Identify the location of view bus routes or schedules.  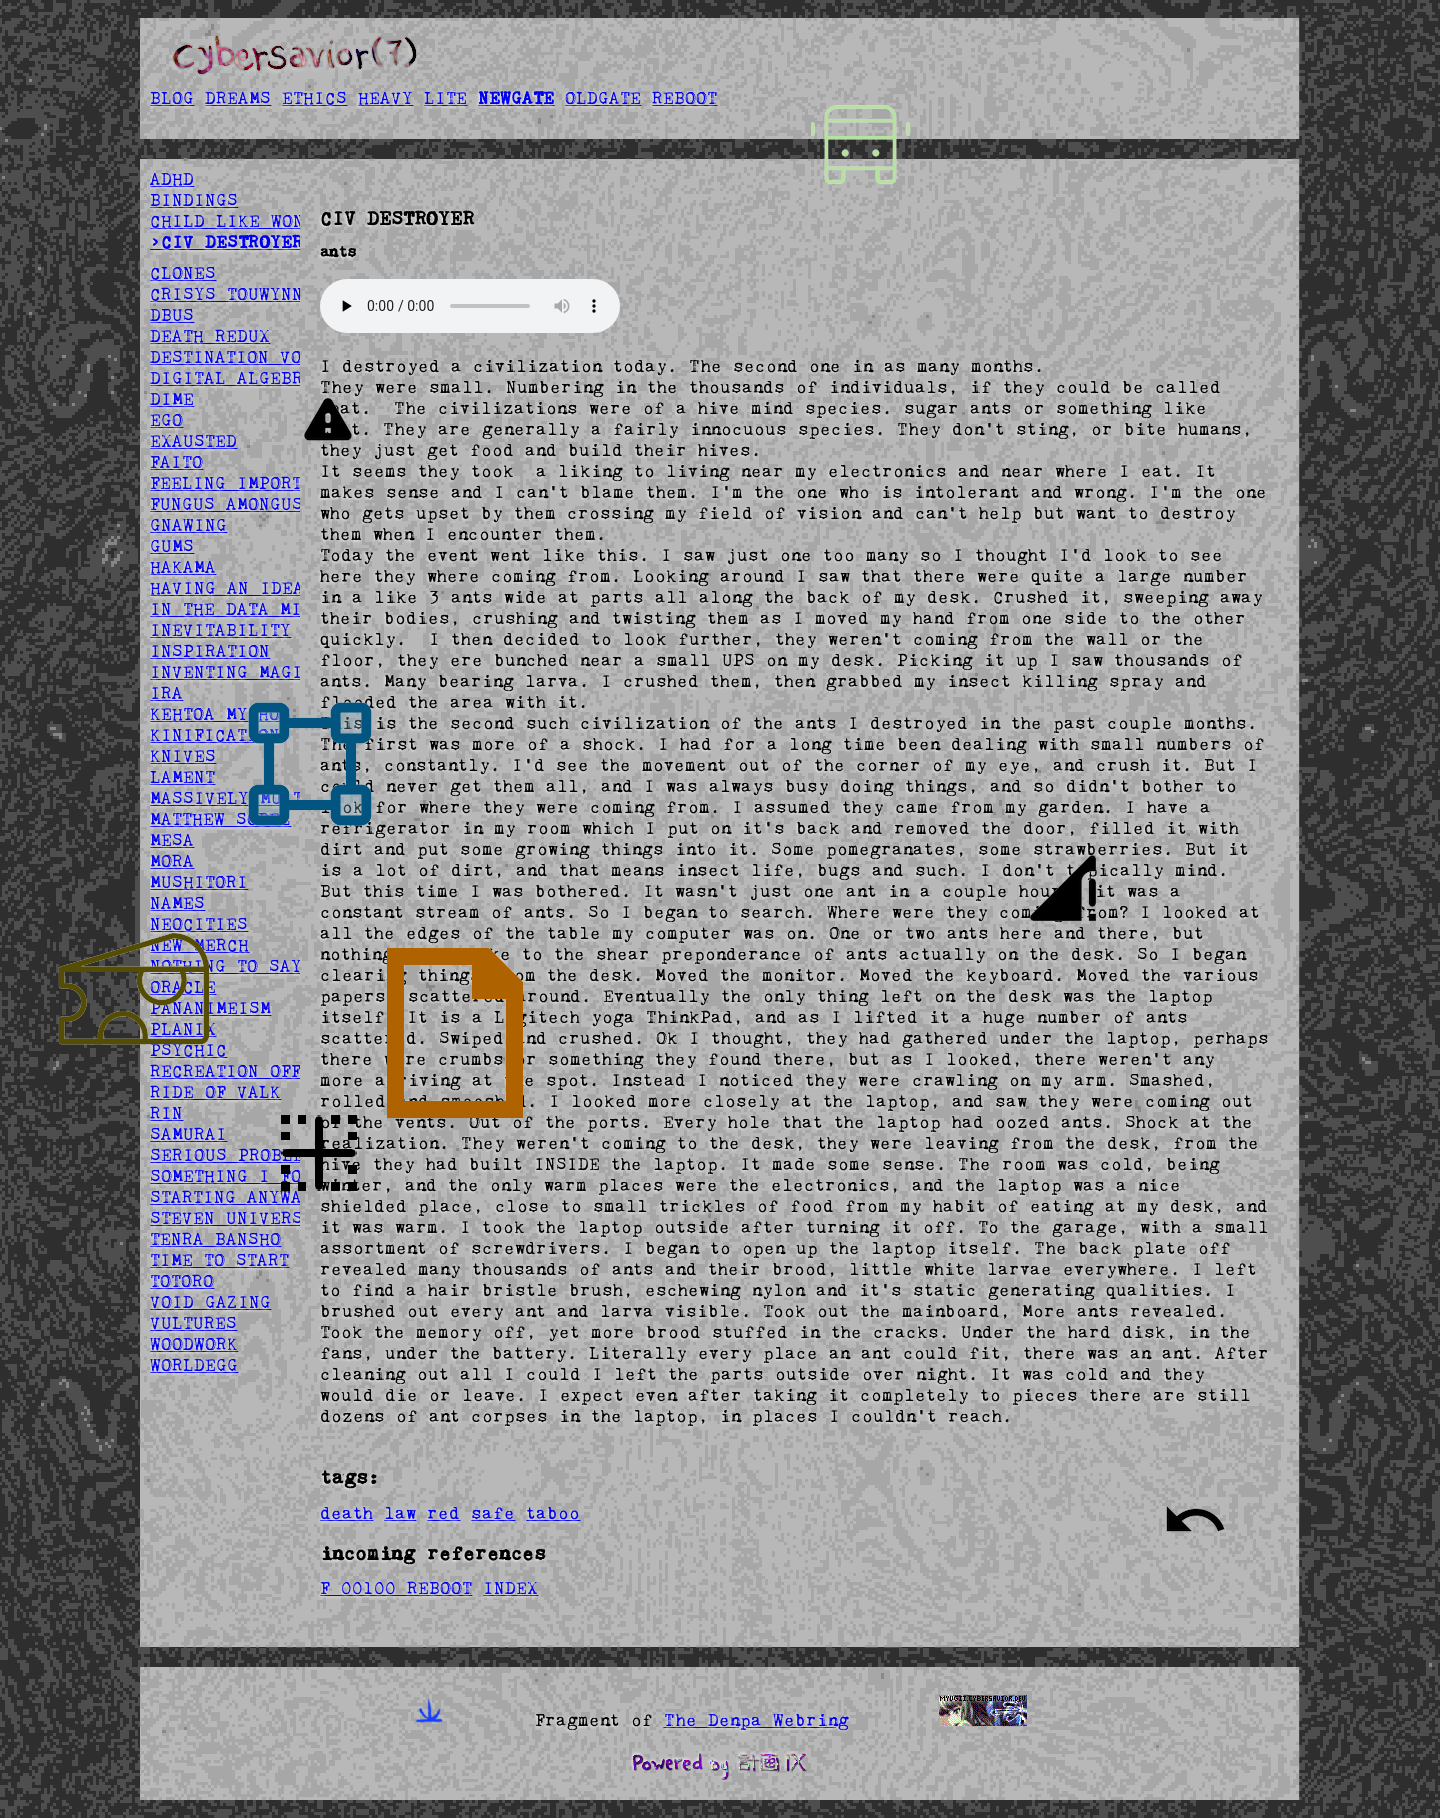
(860, 144).